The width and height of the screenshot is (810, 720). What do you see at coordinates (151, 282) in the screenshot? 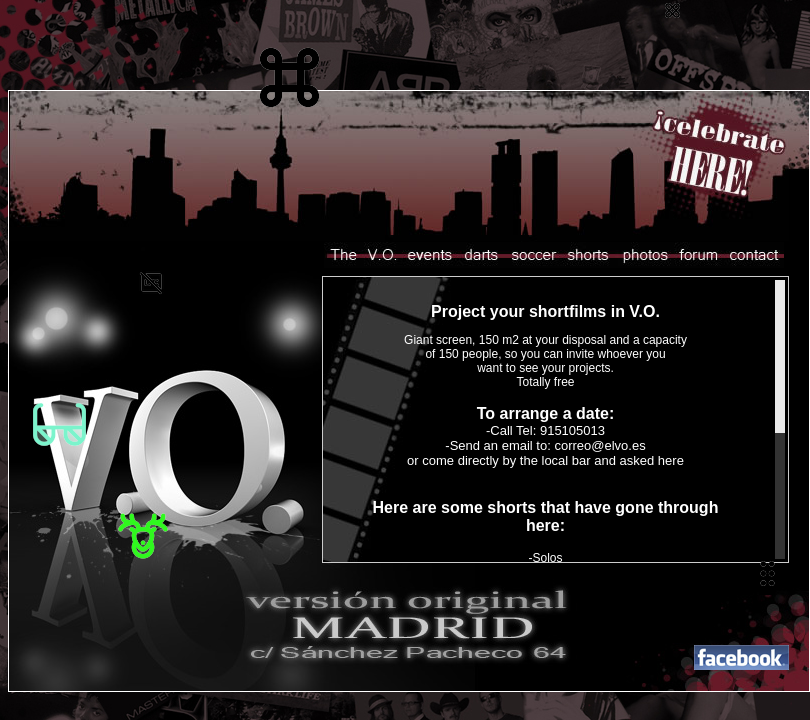
I see `closed captions are disabled` at bounding box center [151, 282].